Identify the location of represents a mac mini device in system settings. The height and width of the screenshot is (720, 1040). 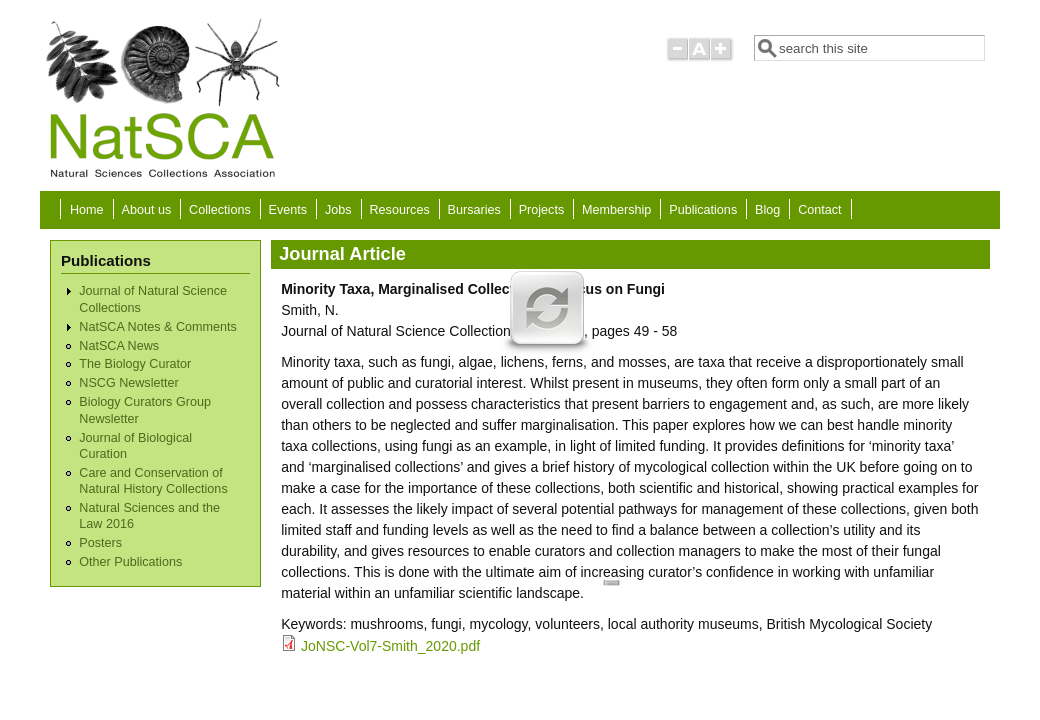
(611, 580).